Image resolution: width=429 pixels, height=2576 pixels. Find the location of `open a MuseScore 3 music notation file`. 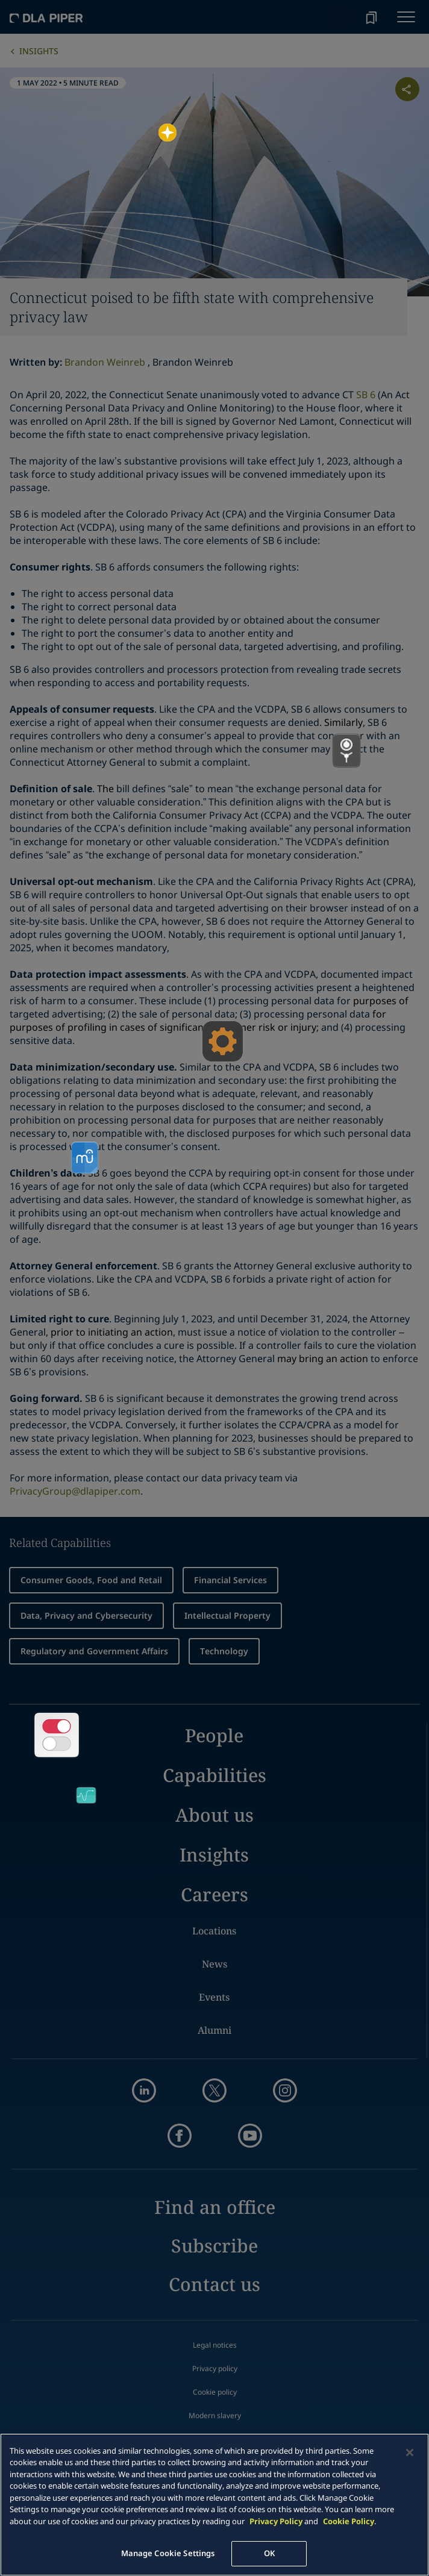

open a MuseScore 3 music notation file is located at coordinates (84, 1157).